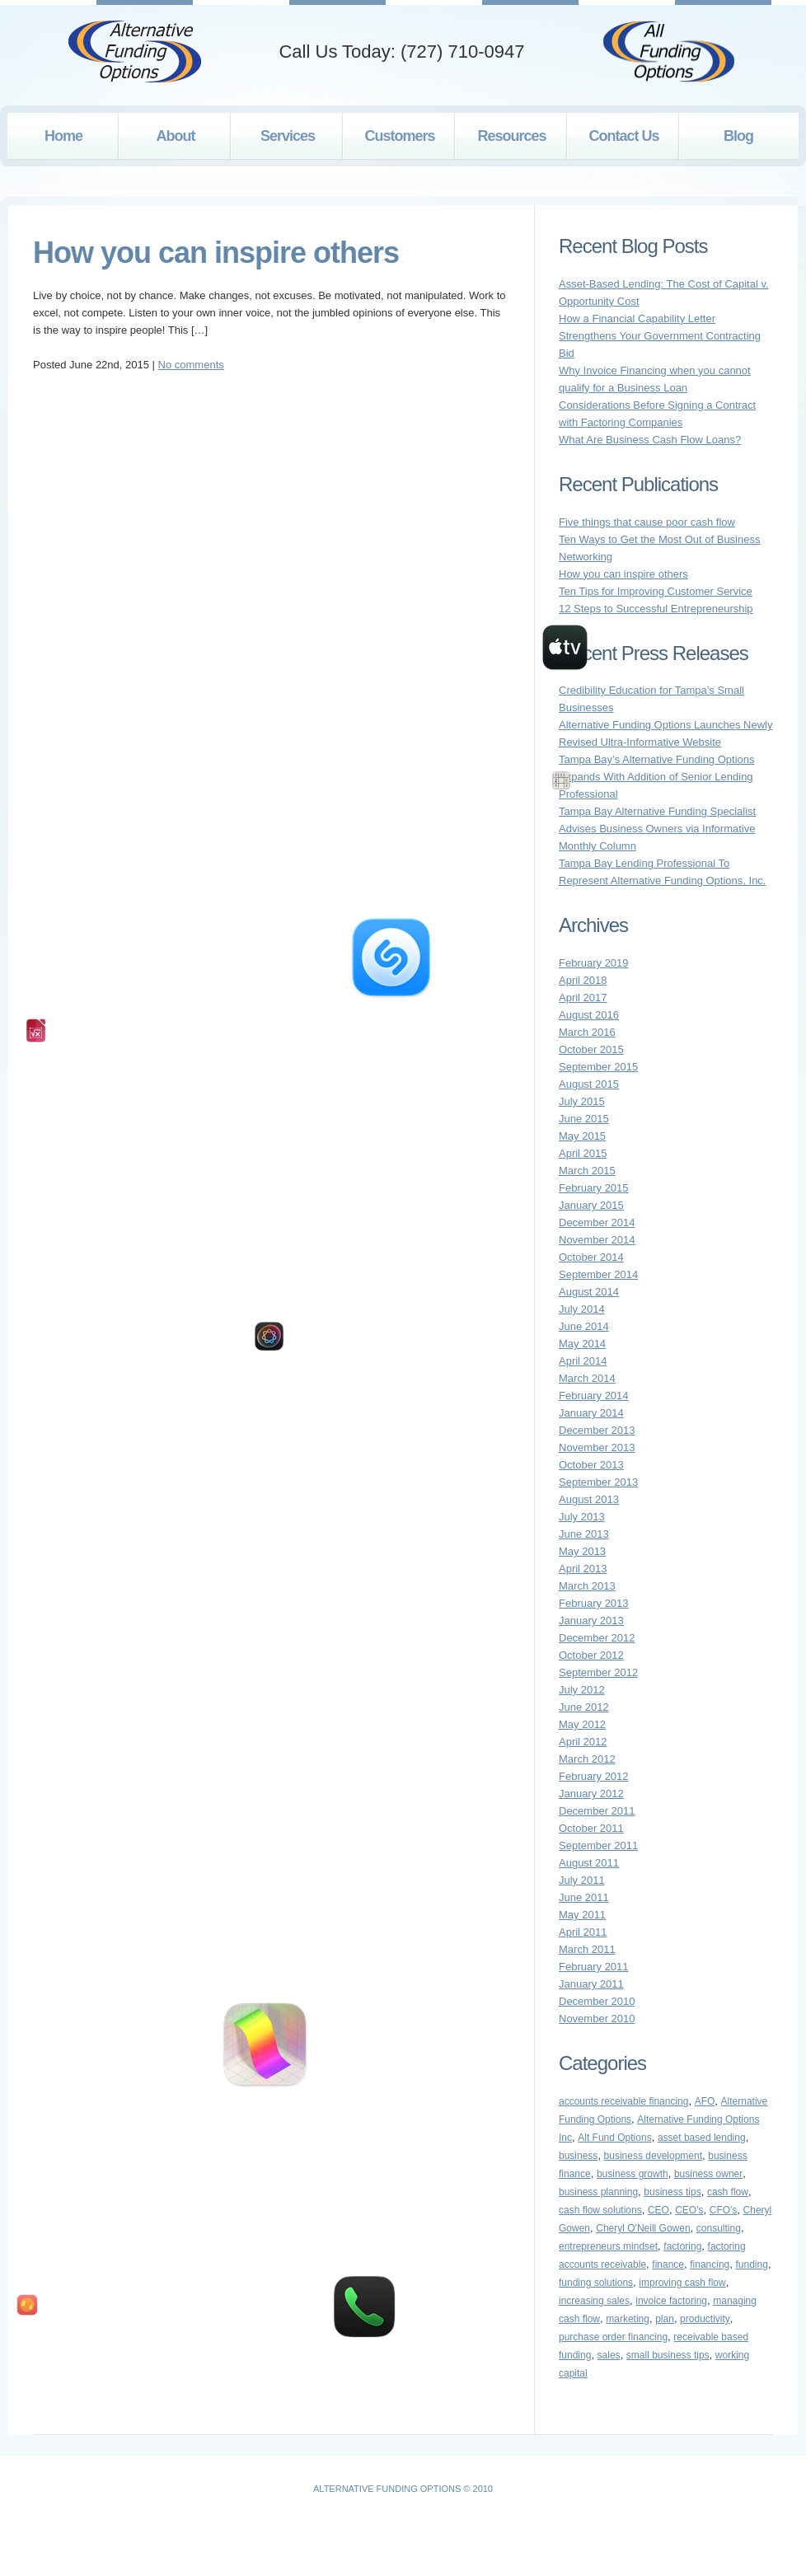  What do you see at coordinates (265, 2044) in the screenshot?
I see `open Grapher app for mathematical visualization` at bounding box center [265, 2044].